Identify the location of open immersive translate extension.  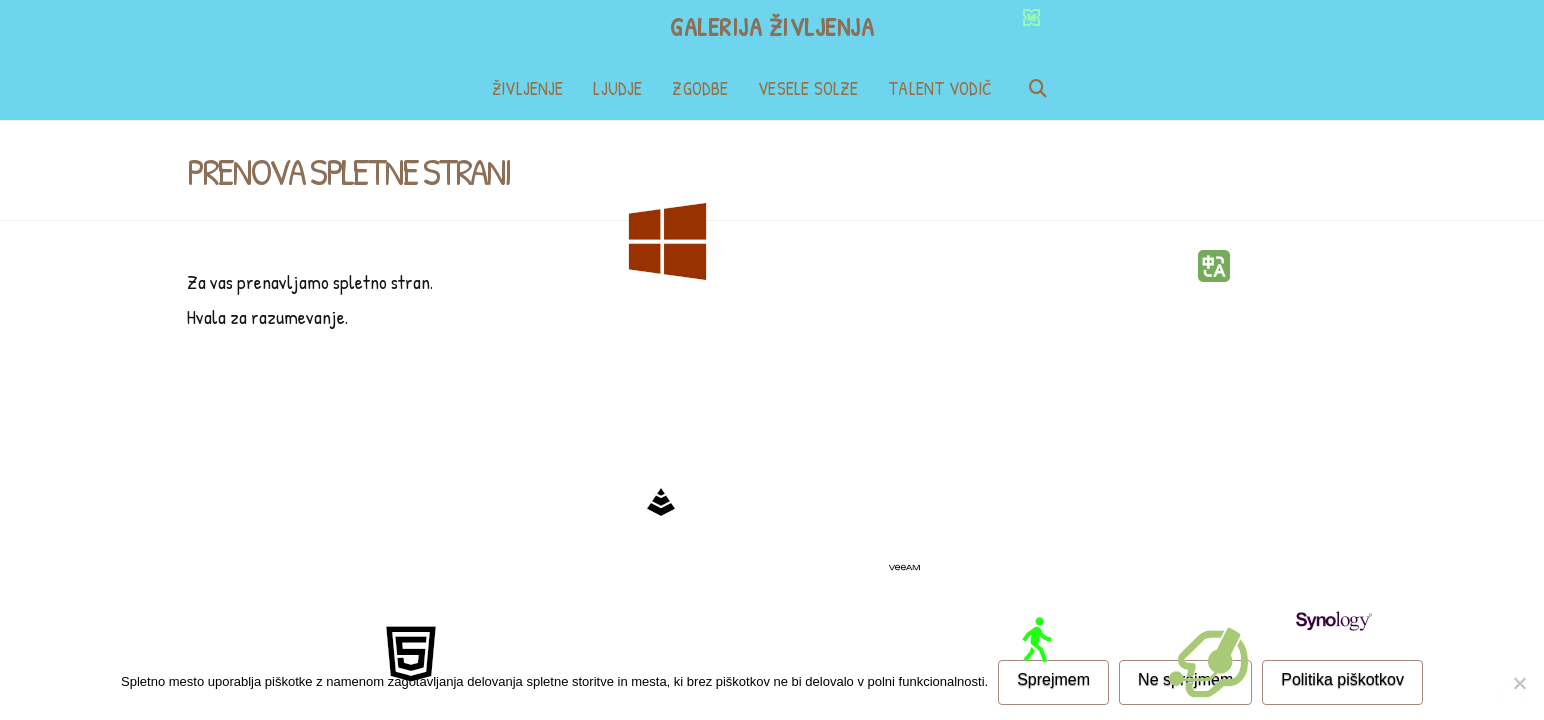
(1214, 266).